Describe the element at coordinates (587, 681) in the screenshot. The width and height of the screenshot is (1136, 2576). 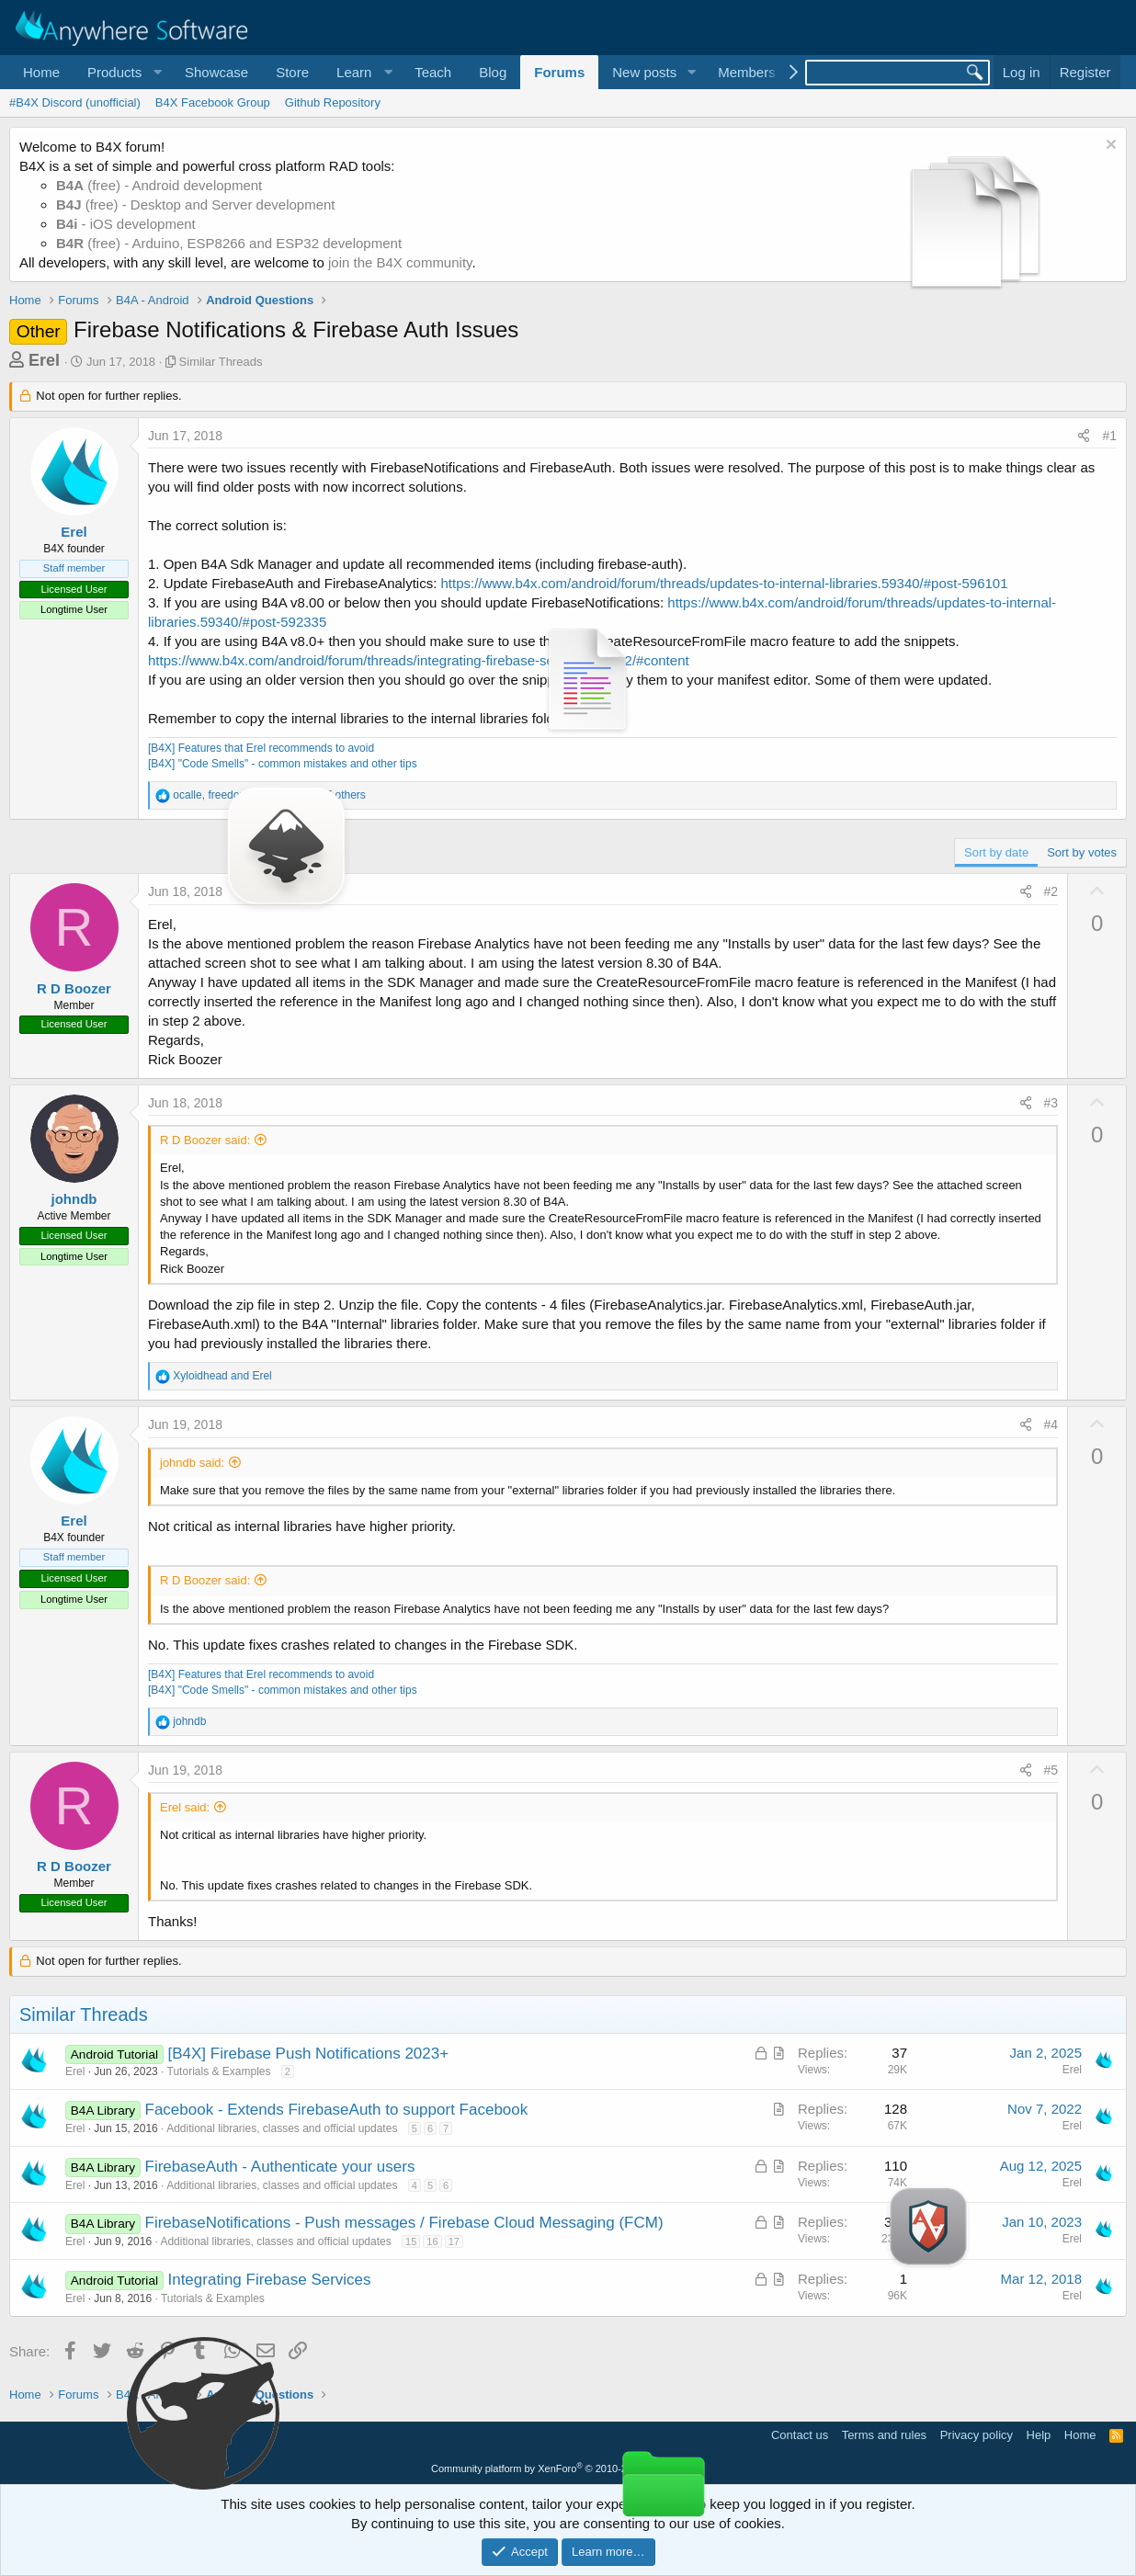
I see `a script or code file` at that location.